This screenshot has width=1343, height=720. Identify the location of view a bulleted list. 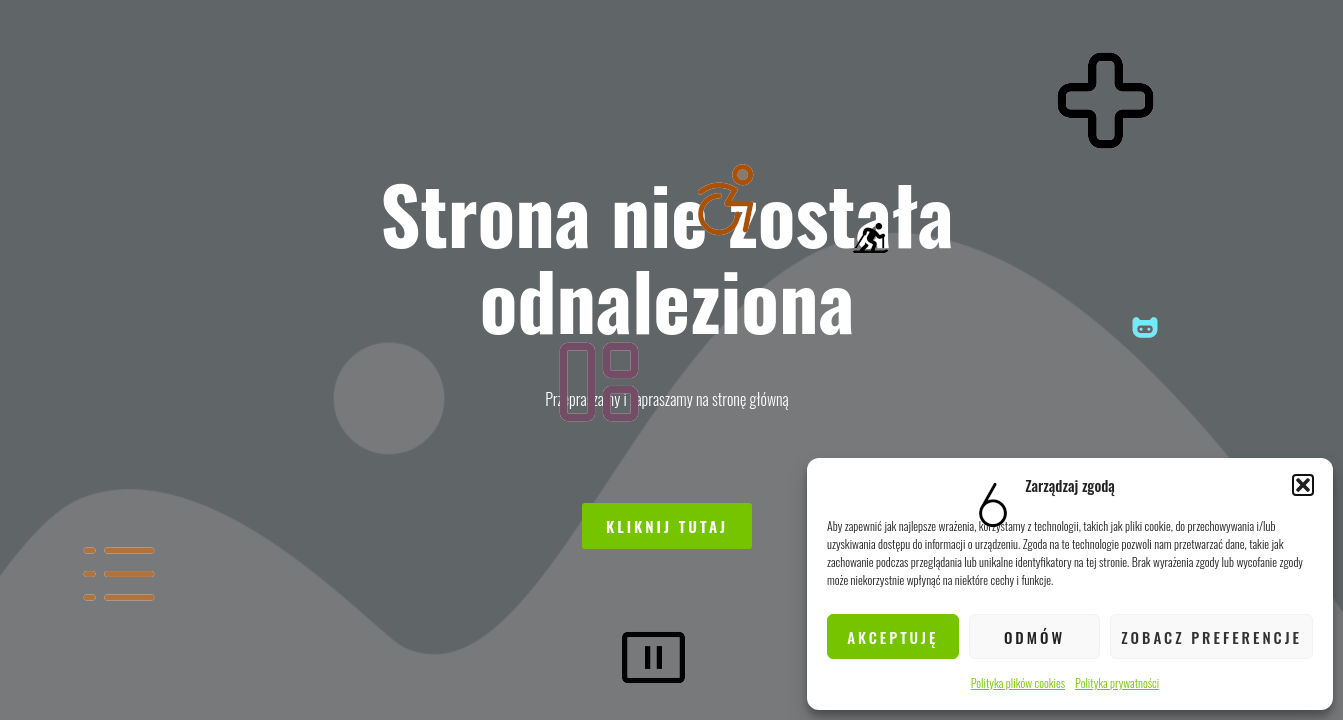
(119, 574).